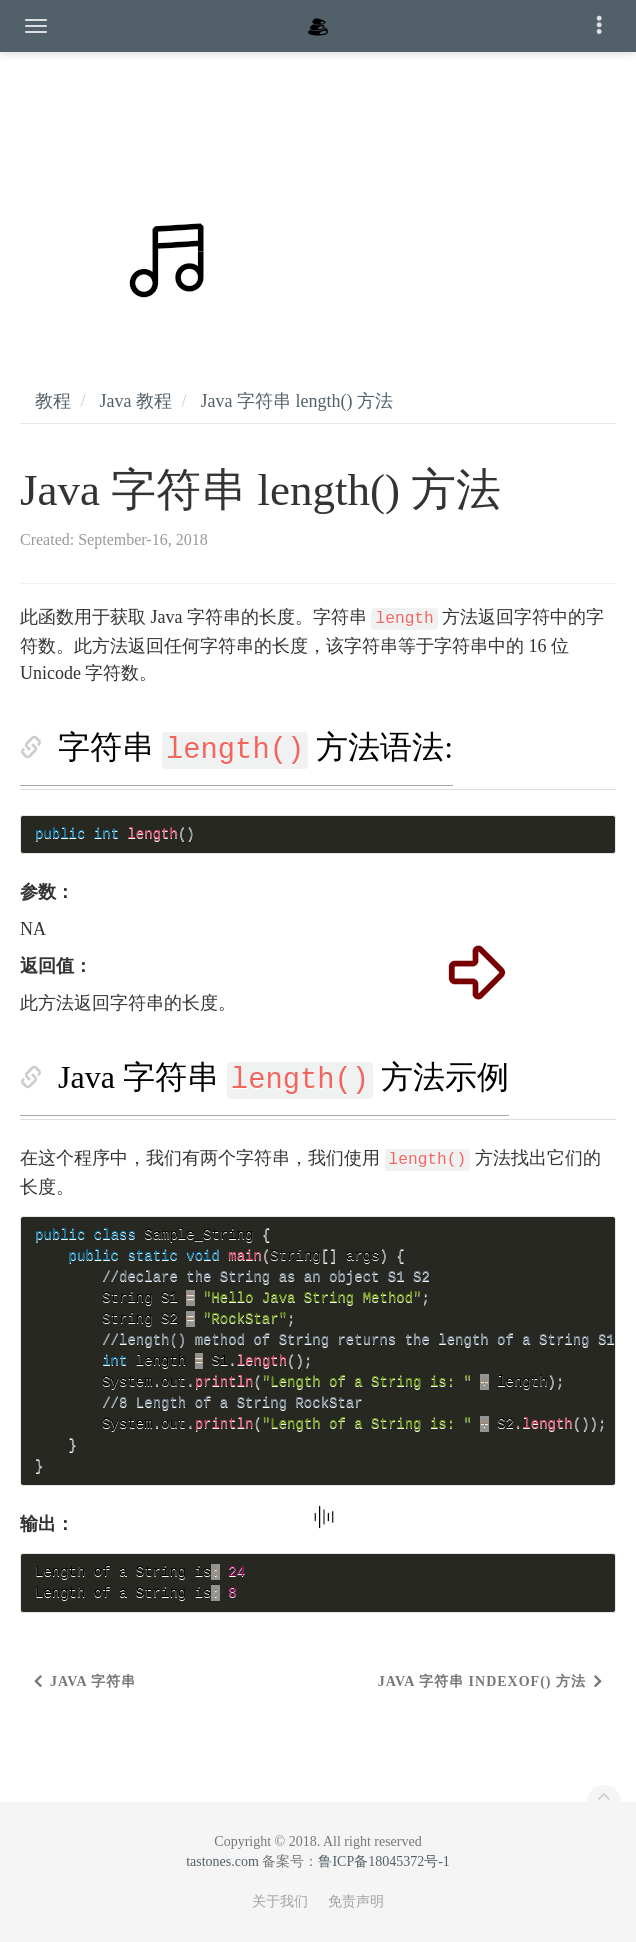 The height and width of the screenshot is (1942, 636). Describe the element at coordinates (475, 972) in the screenshot. I see `navigate to the next item or step` at that location.